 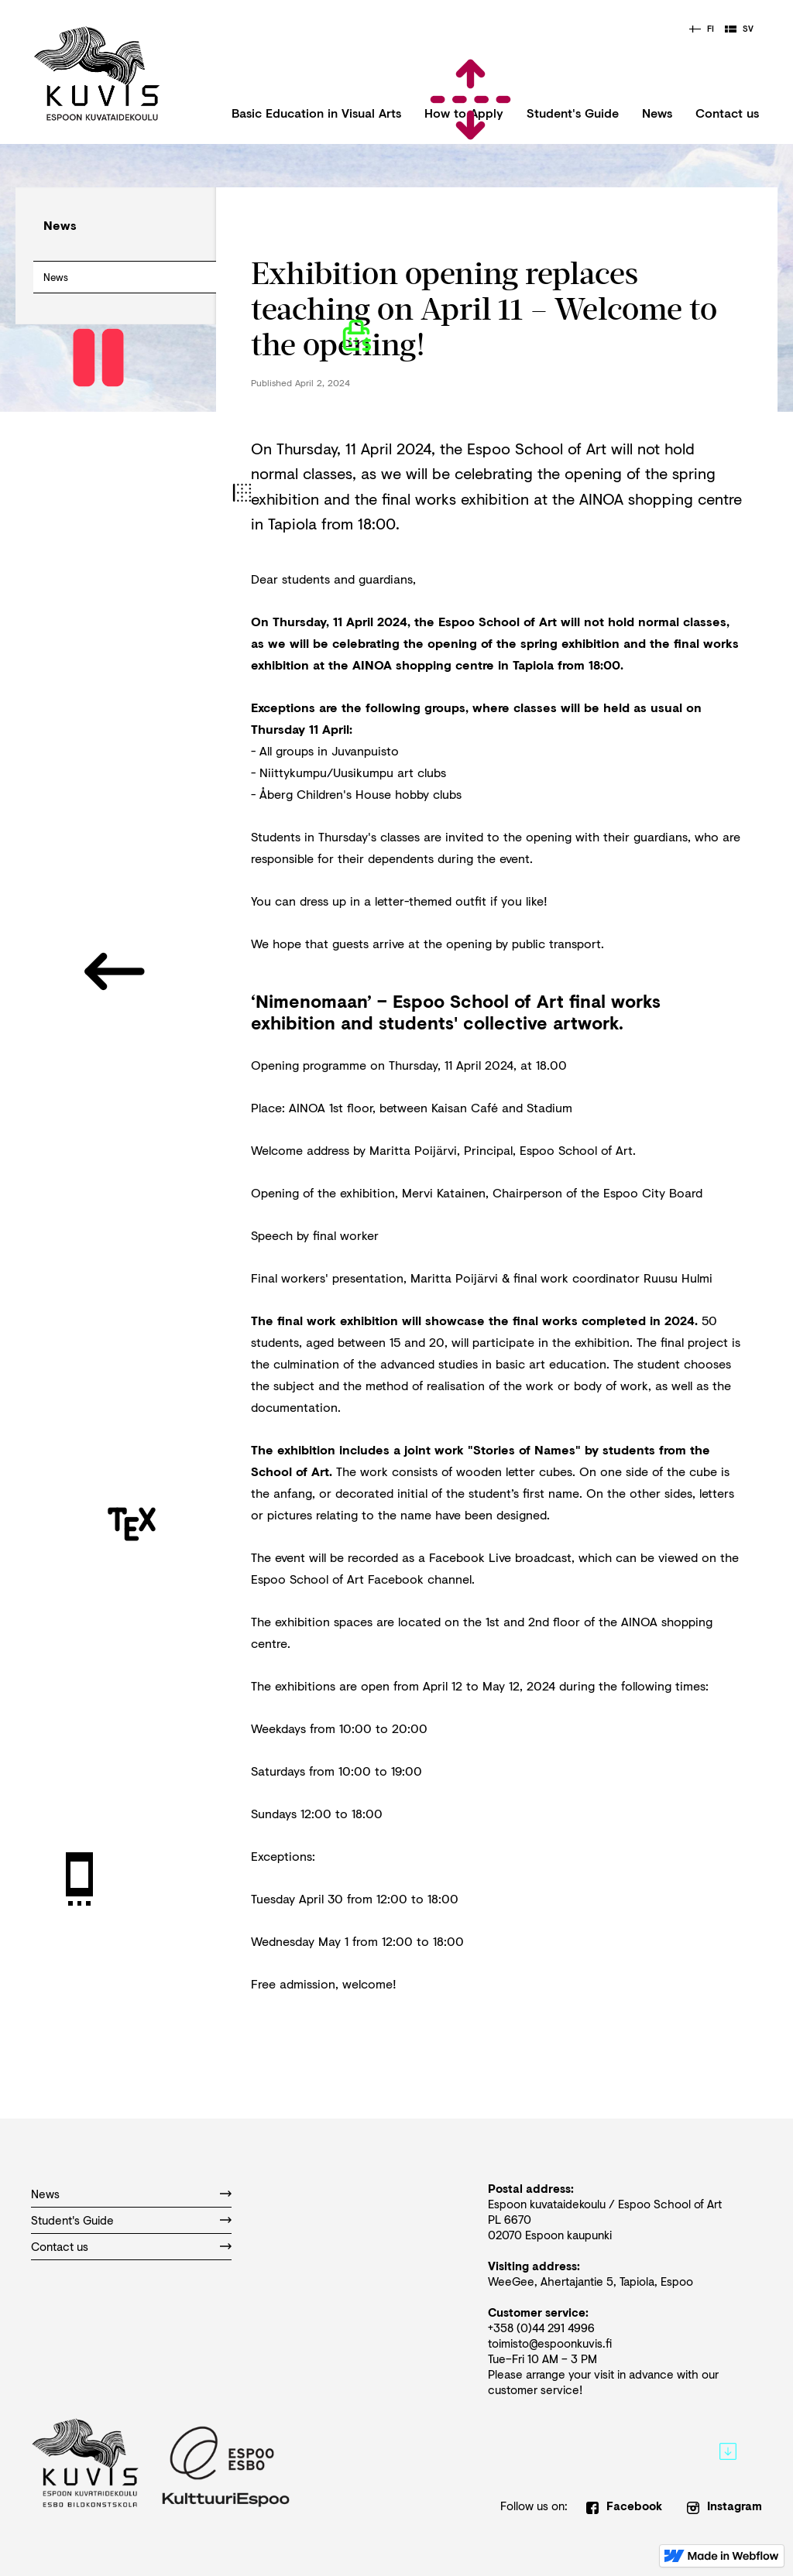 What do you see at coordinates (356, 336) in the screenshot?
I see `open point of sale system` at bounding box center [356, 336].